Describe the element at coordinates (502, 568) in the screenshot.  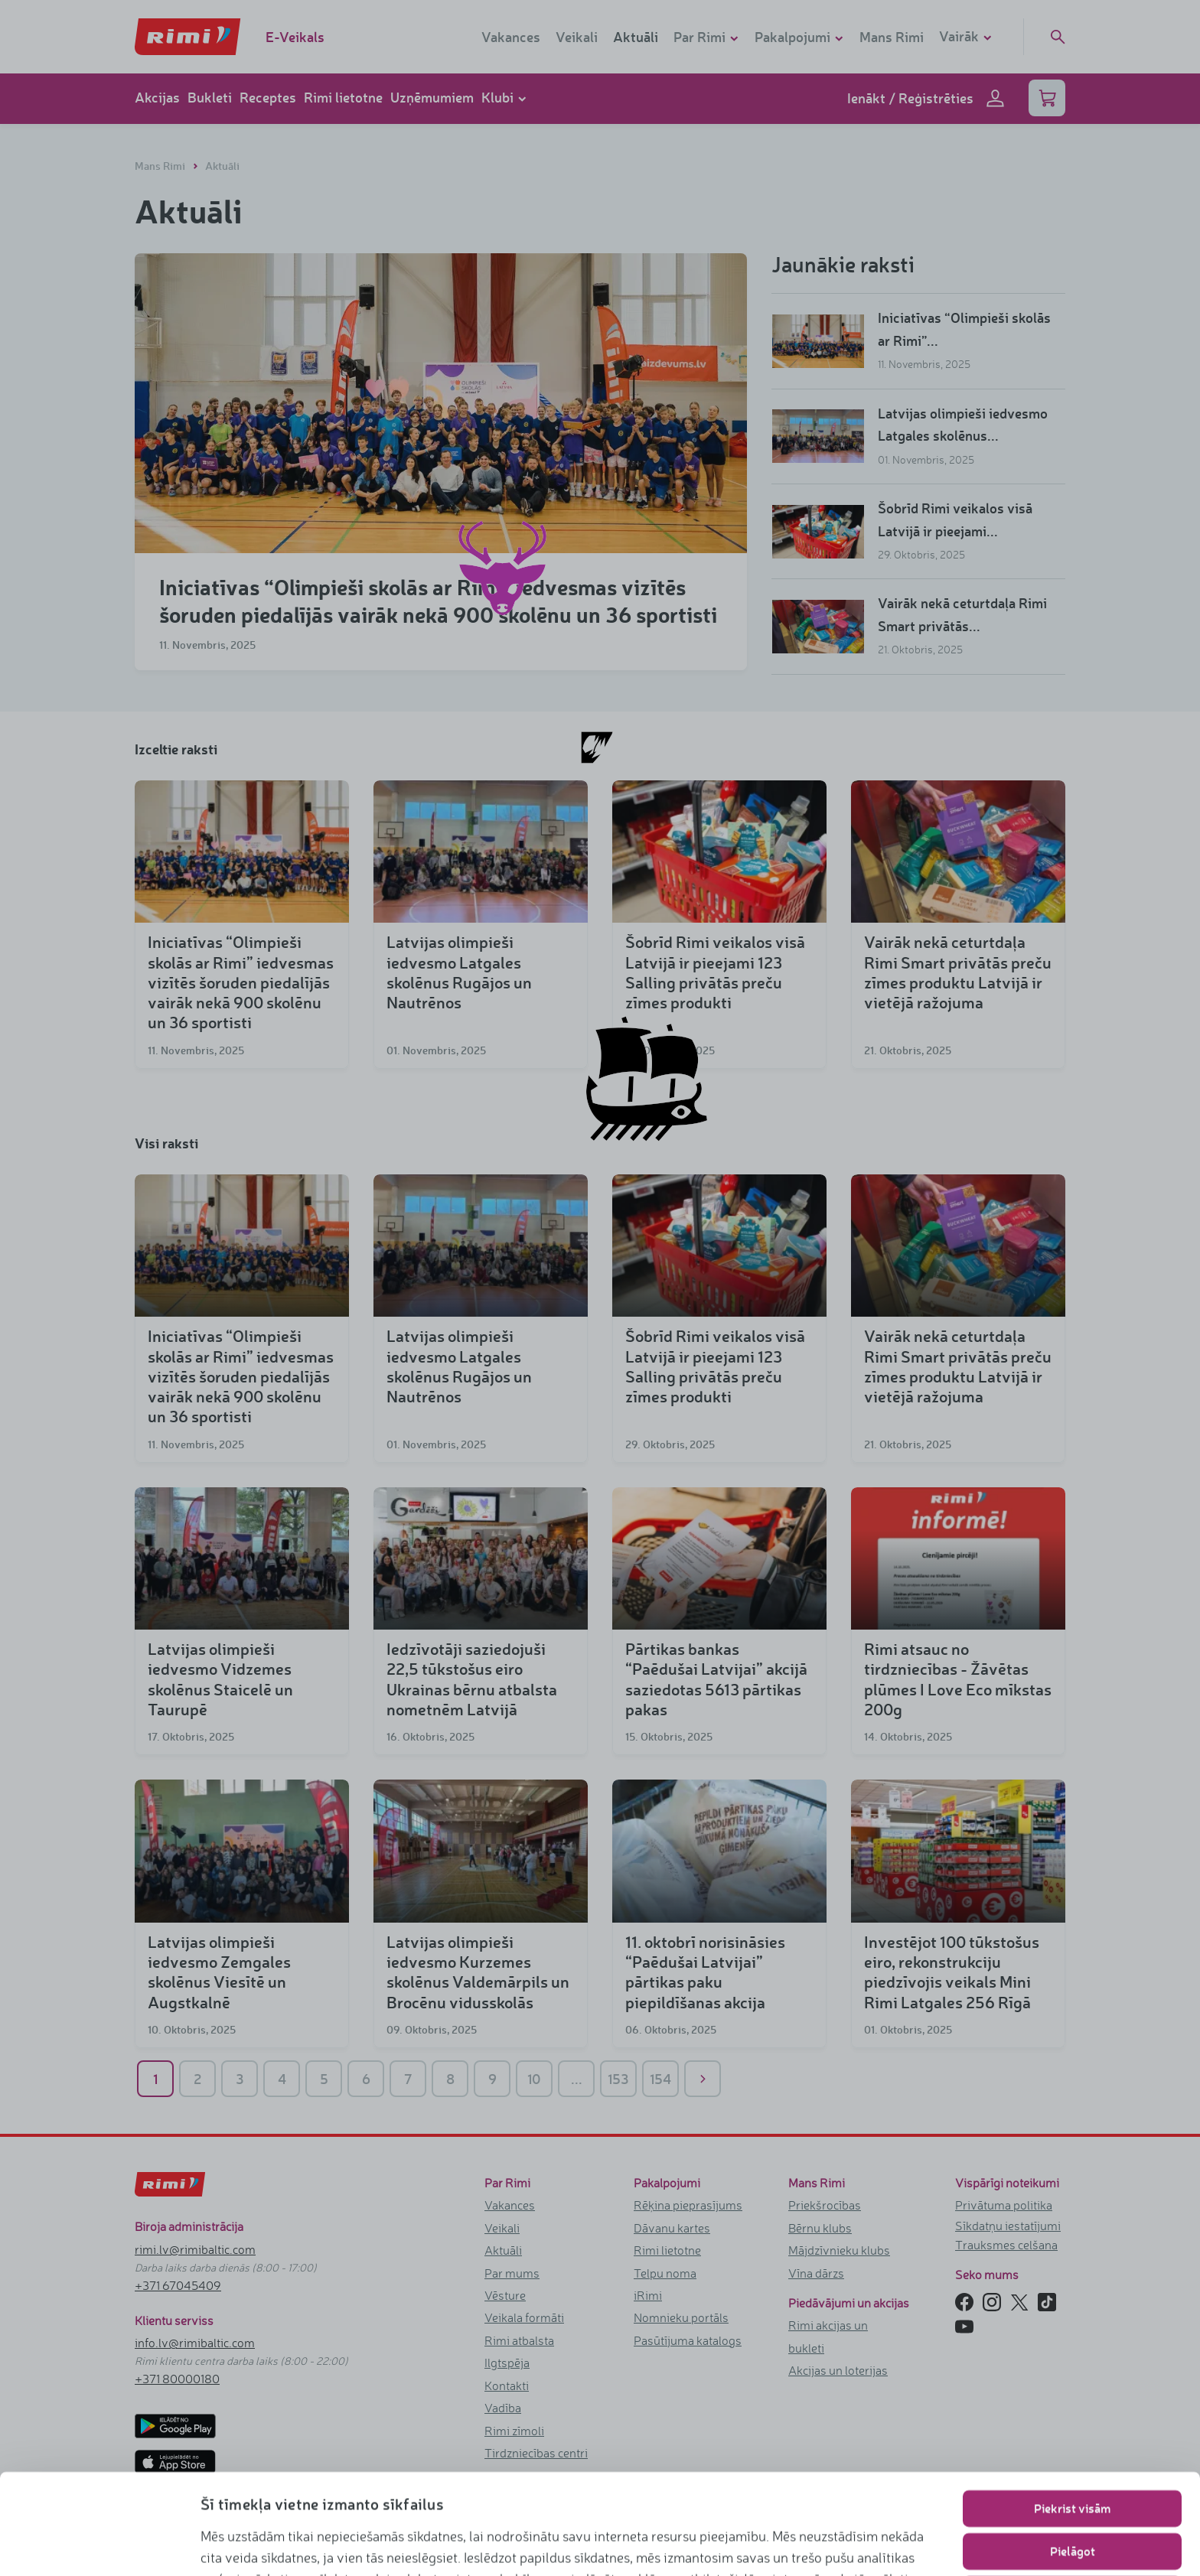
I see `wildlife or hunting game category` at that location.